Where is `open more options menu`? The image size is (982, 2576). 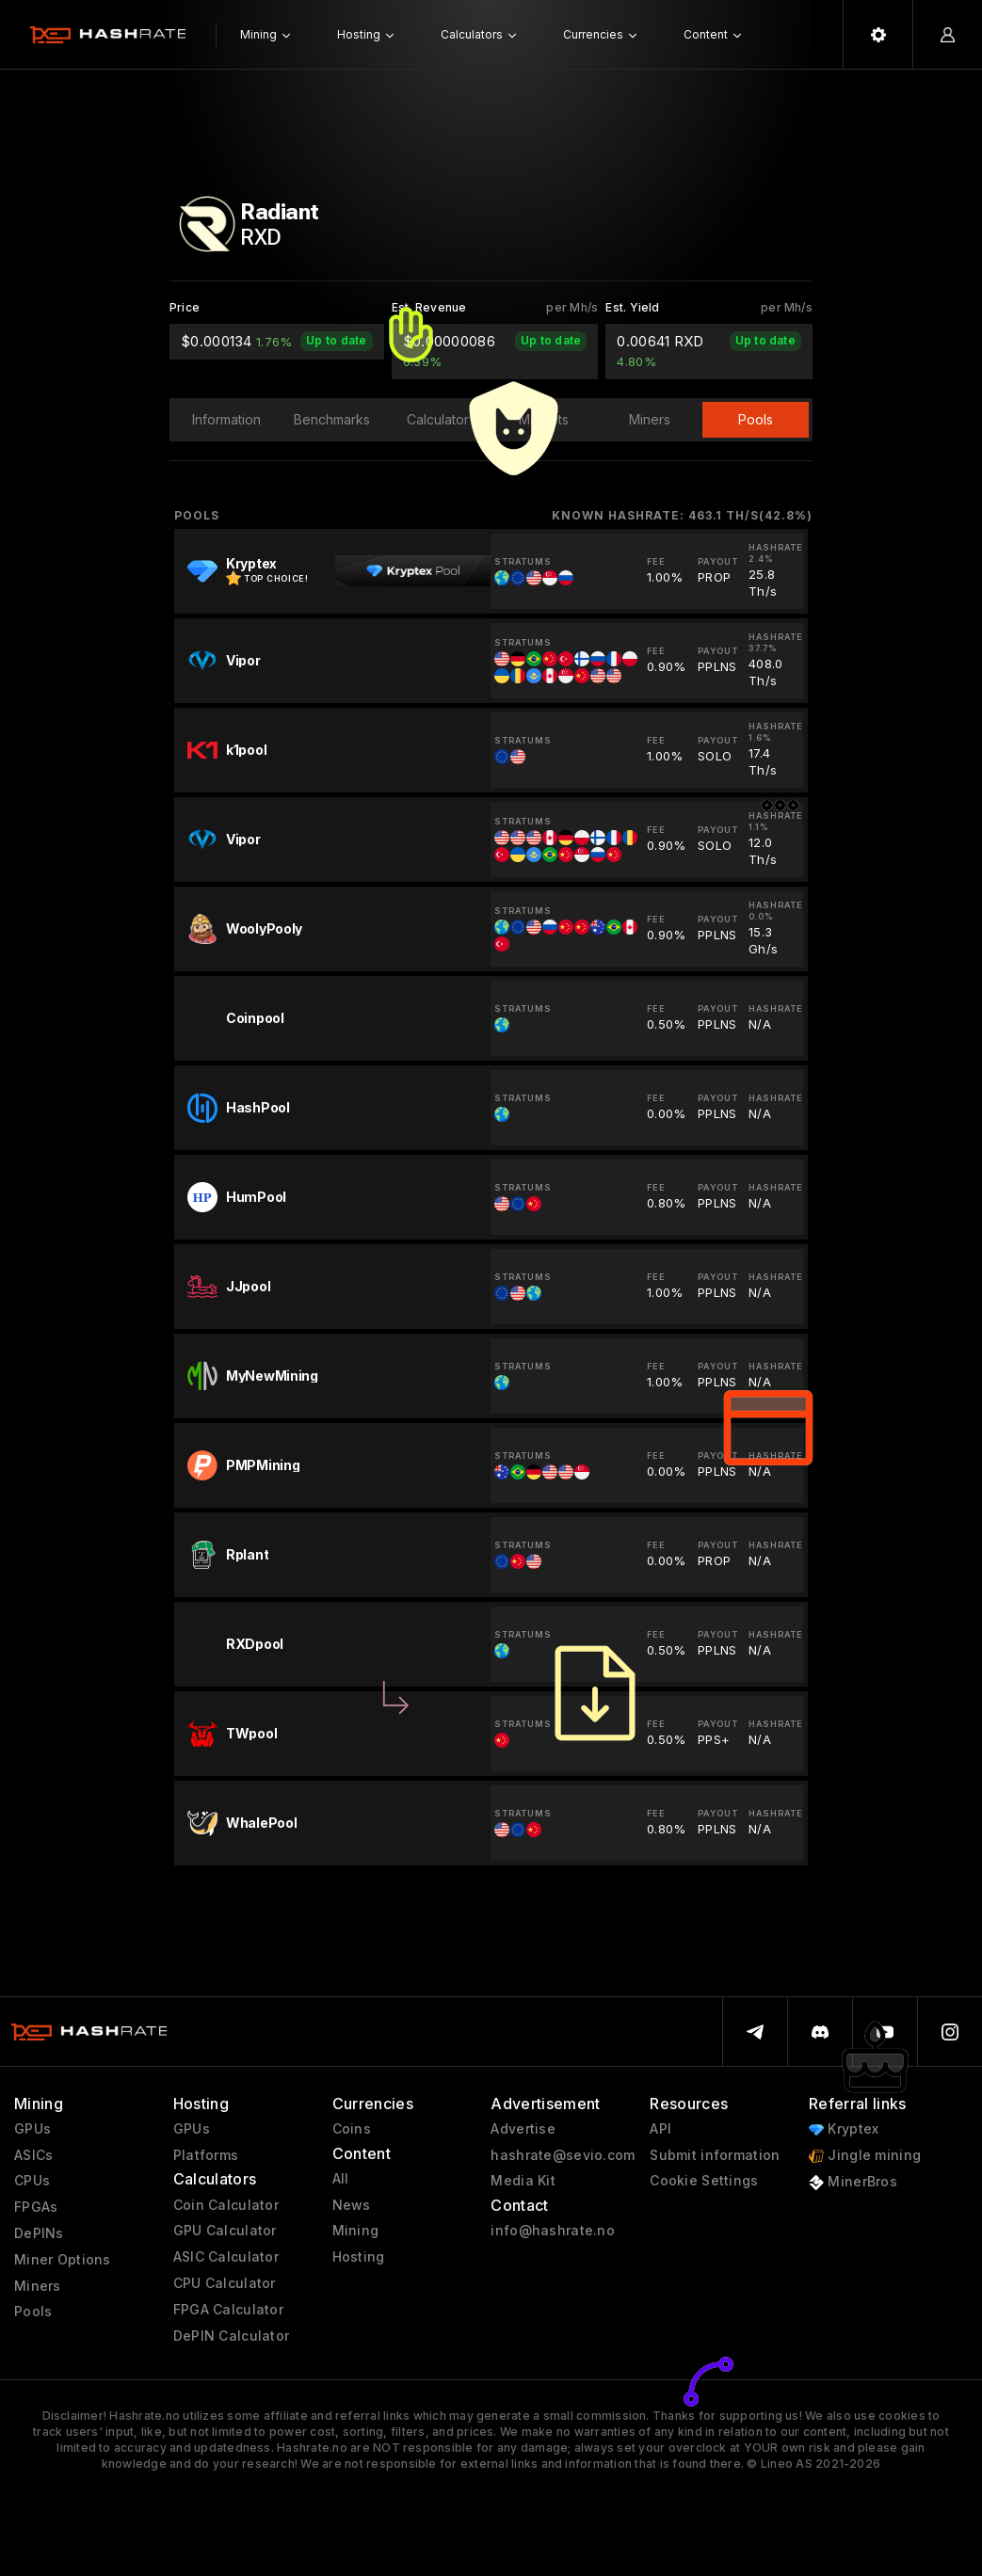
open more options menu is located at coordinates (780, 805).